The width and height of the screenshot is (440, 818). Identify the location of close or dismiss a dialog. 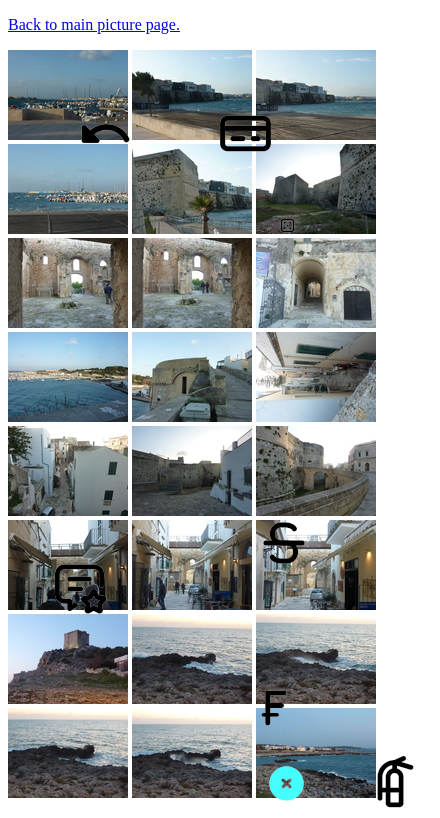
(286, 783).